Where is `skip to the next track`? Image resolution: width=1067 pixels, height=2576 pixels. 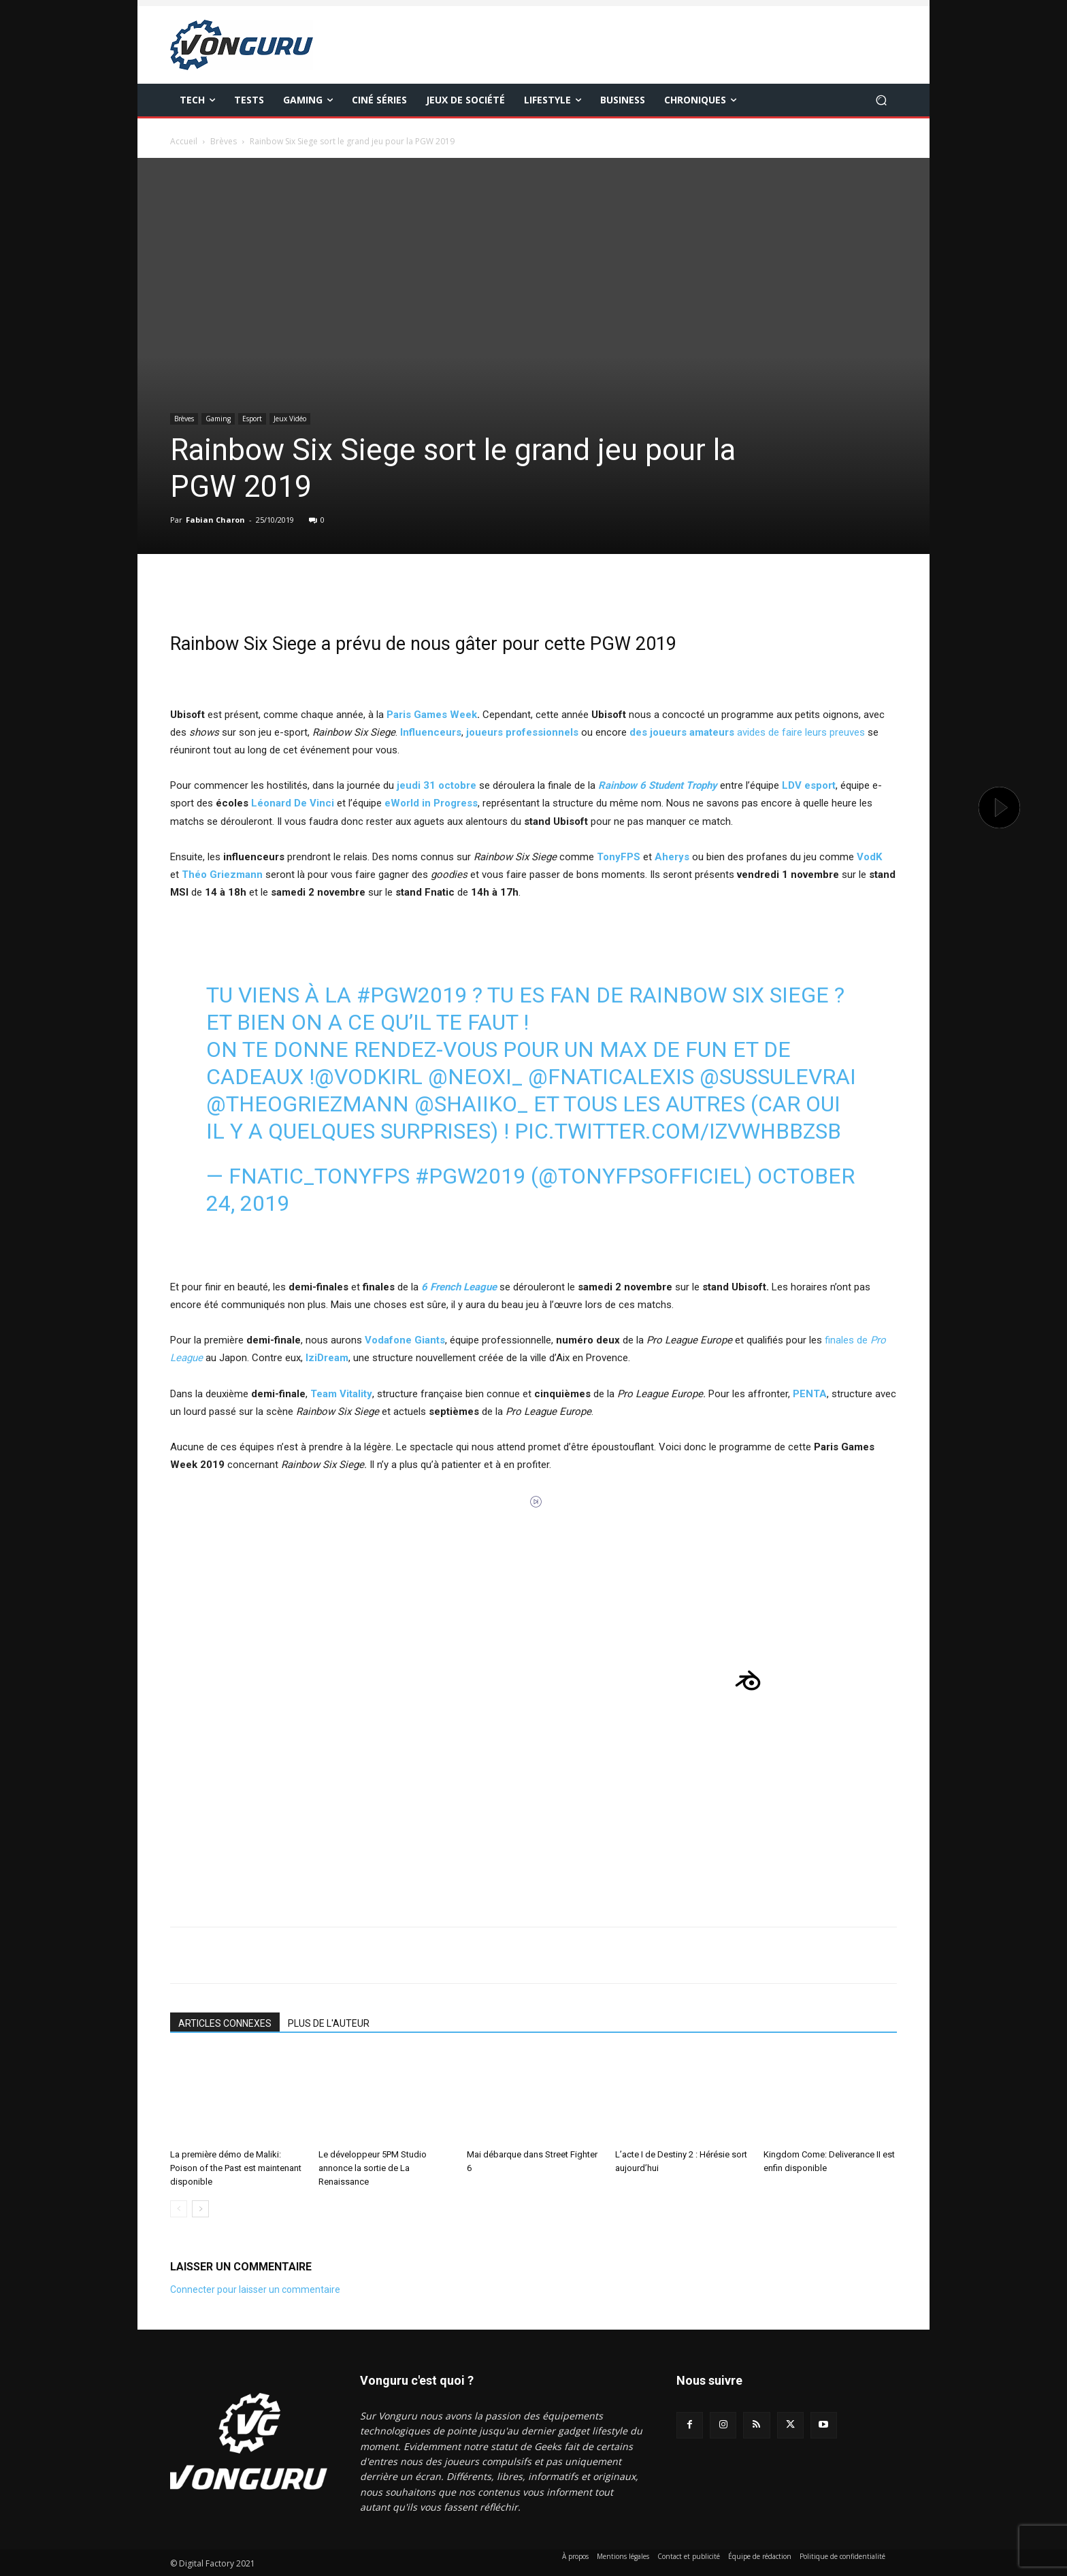
skip to the next track is located at coordinates (536, 1501).